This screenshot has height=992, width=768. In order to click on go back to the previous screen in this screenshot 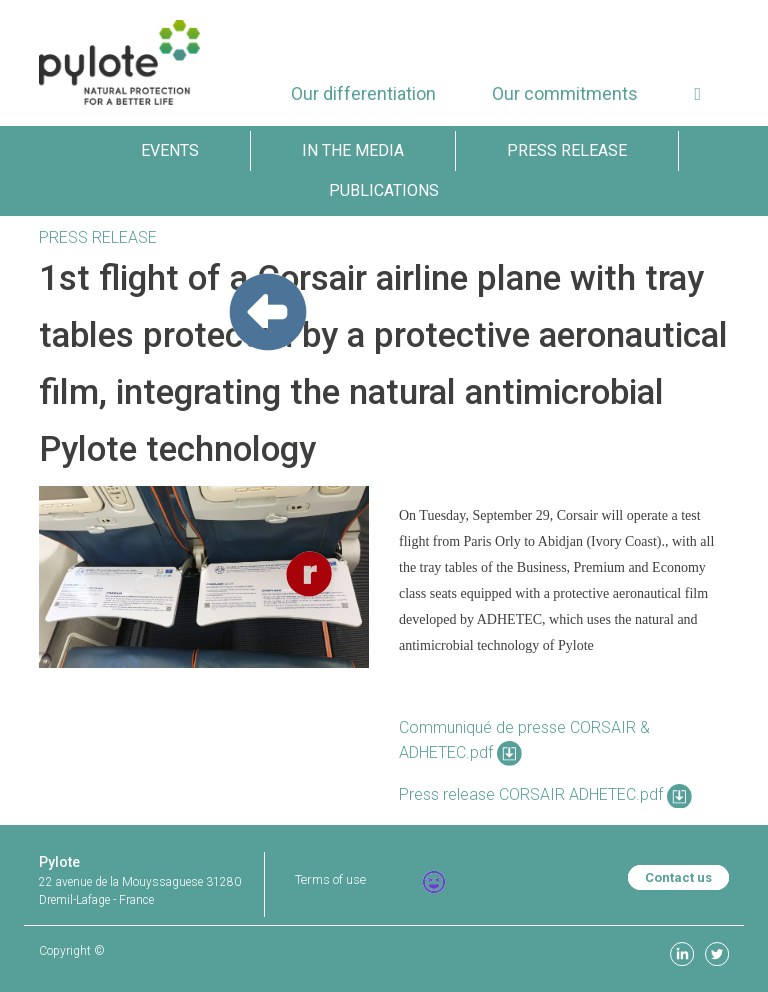, I will do `click(268, 312)`.